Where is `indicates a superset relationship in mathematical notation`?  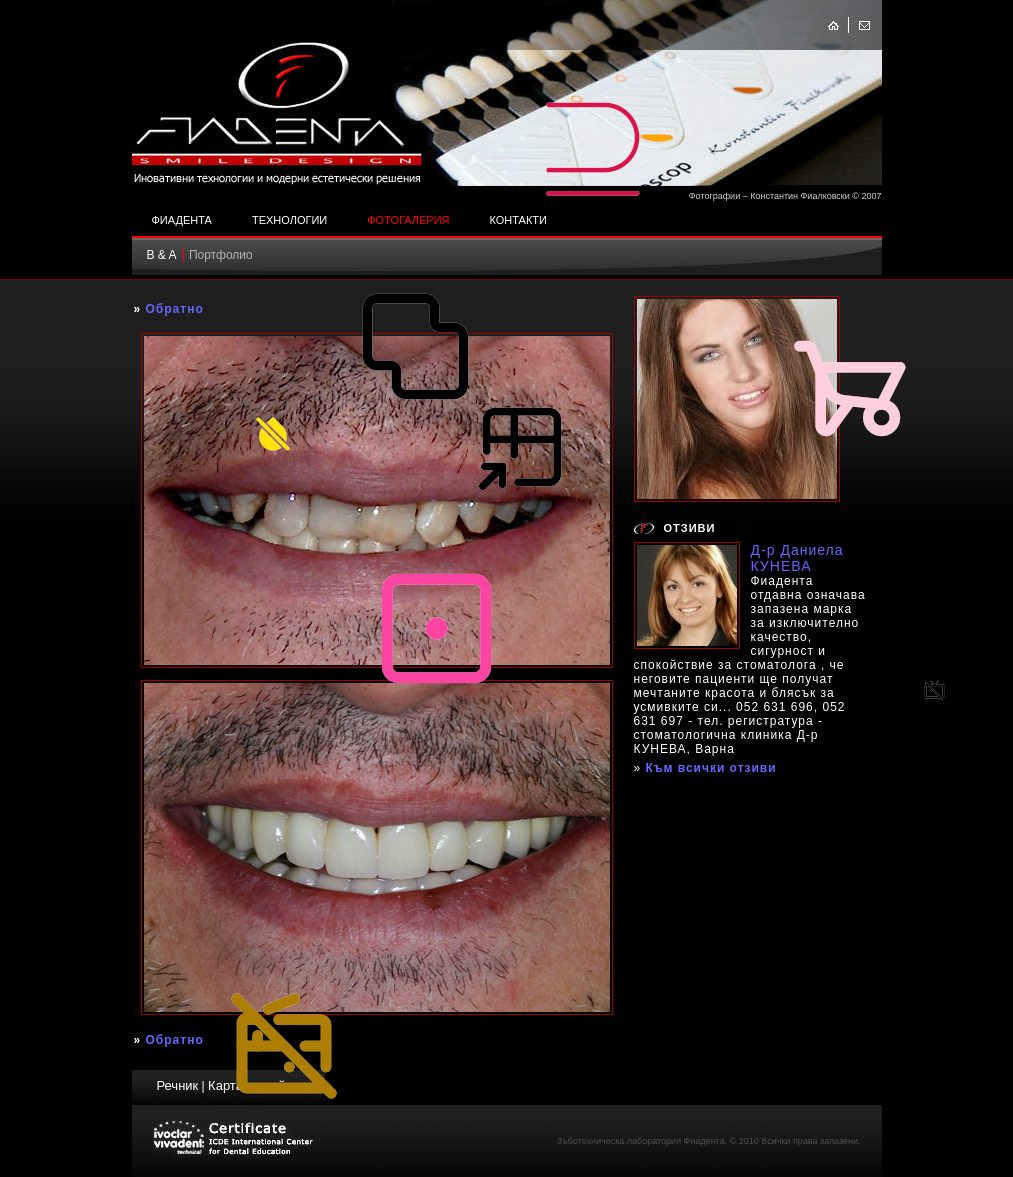
indicates a superset relationship in mathematical notation is located at coordinates (590, 151).